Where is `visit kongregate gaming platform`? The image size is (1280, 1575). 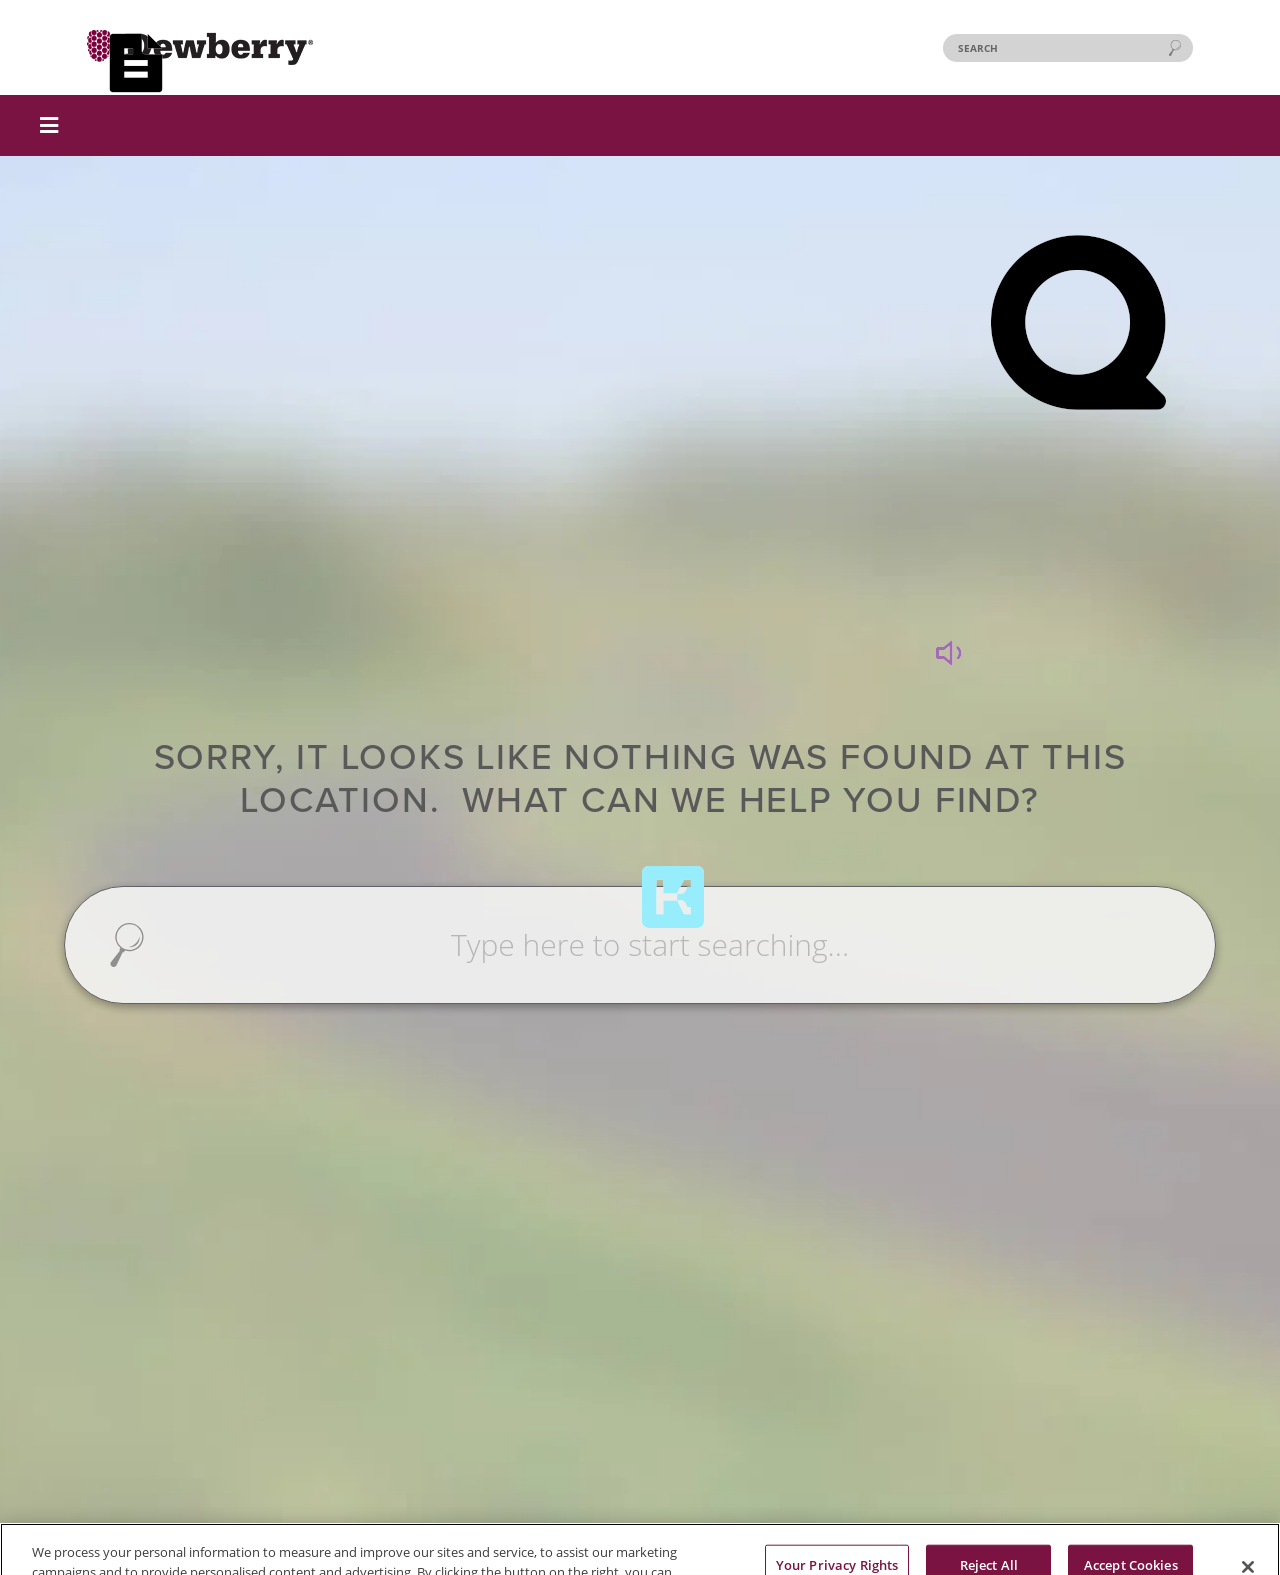 visit kongregate gaming platform is located at coordinates (673, 897).